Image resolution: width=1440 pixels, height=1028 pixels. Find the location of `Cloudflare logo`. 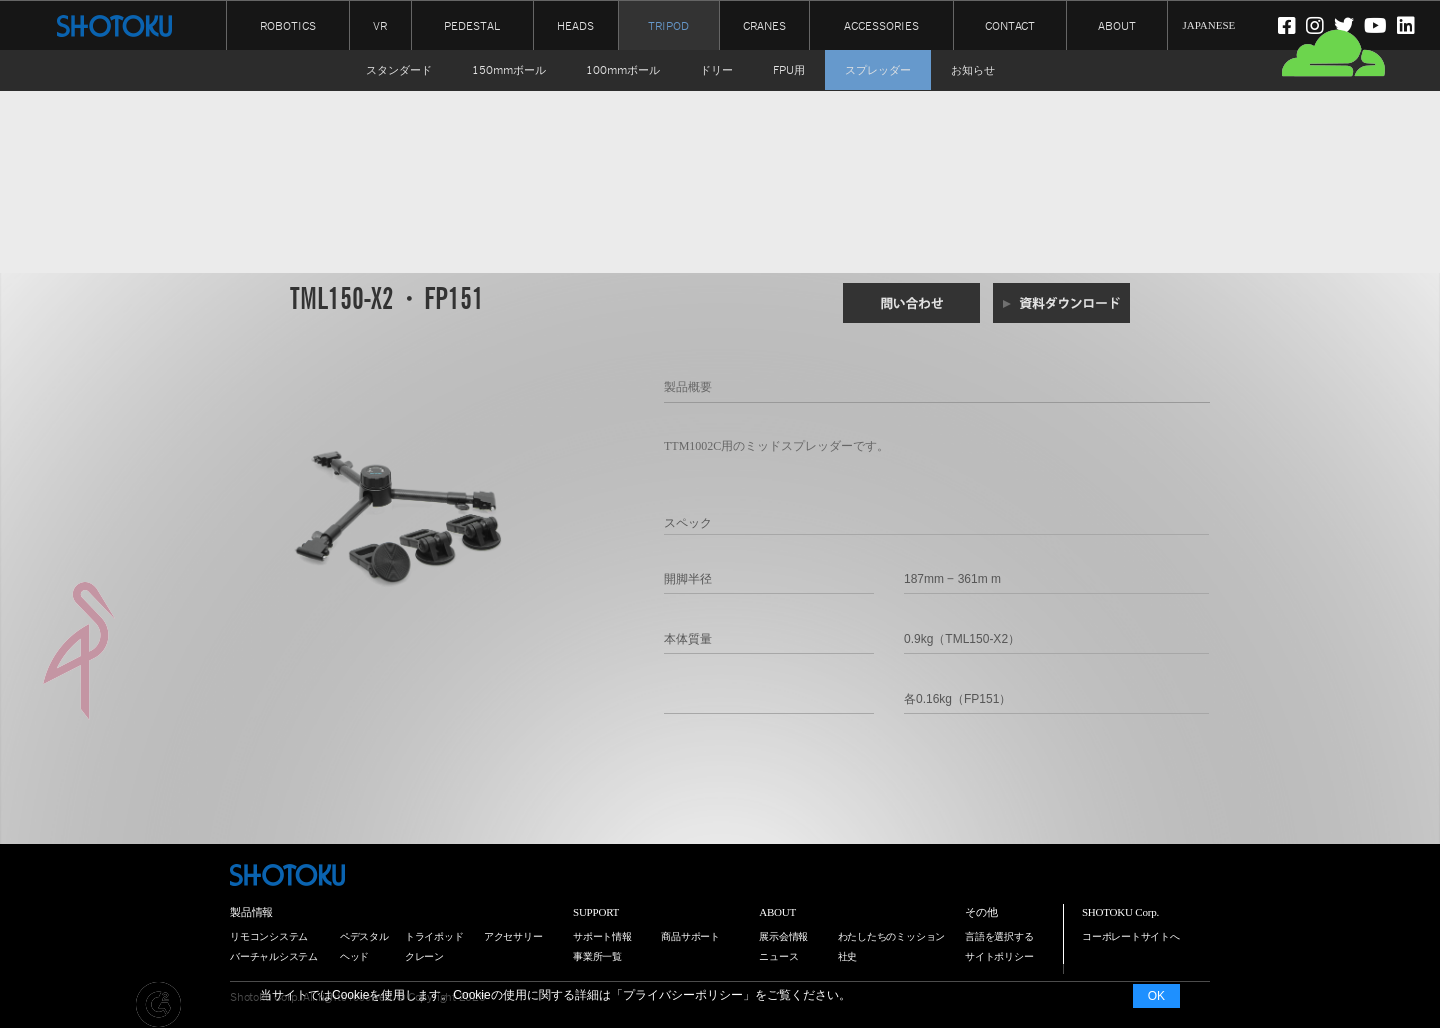

Cloudflare logo is located at coordinates (1333, 55).